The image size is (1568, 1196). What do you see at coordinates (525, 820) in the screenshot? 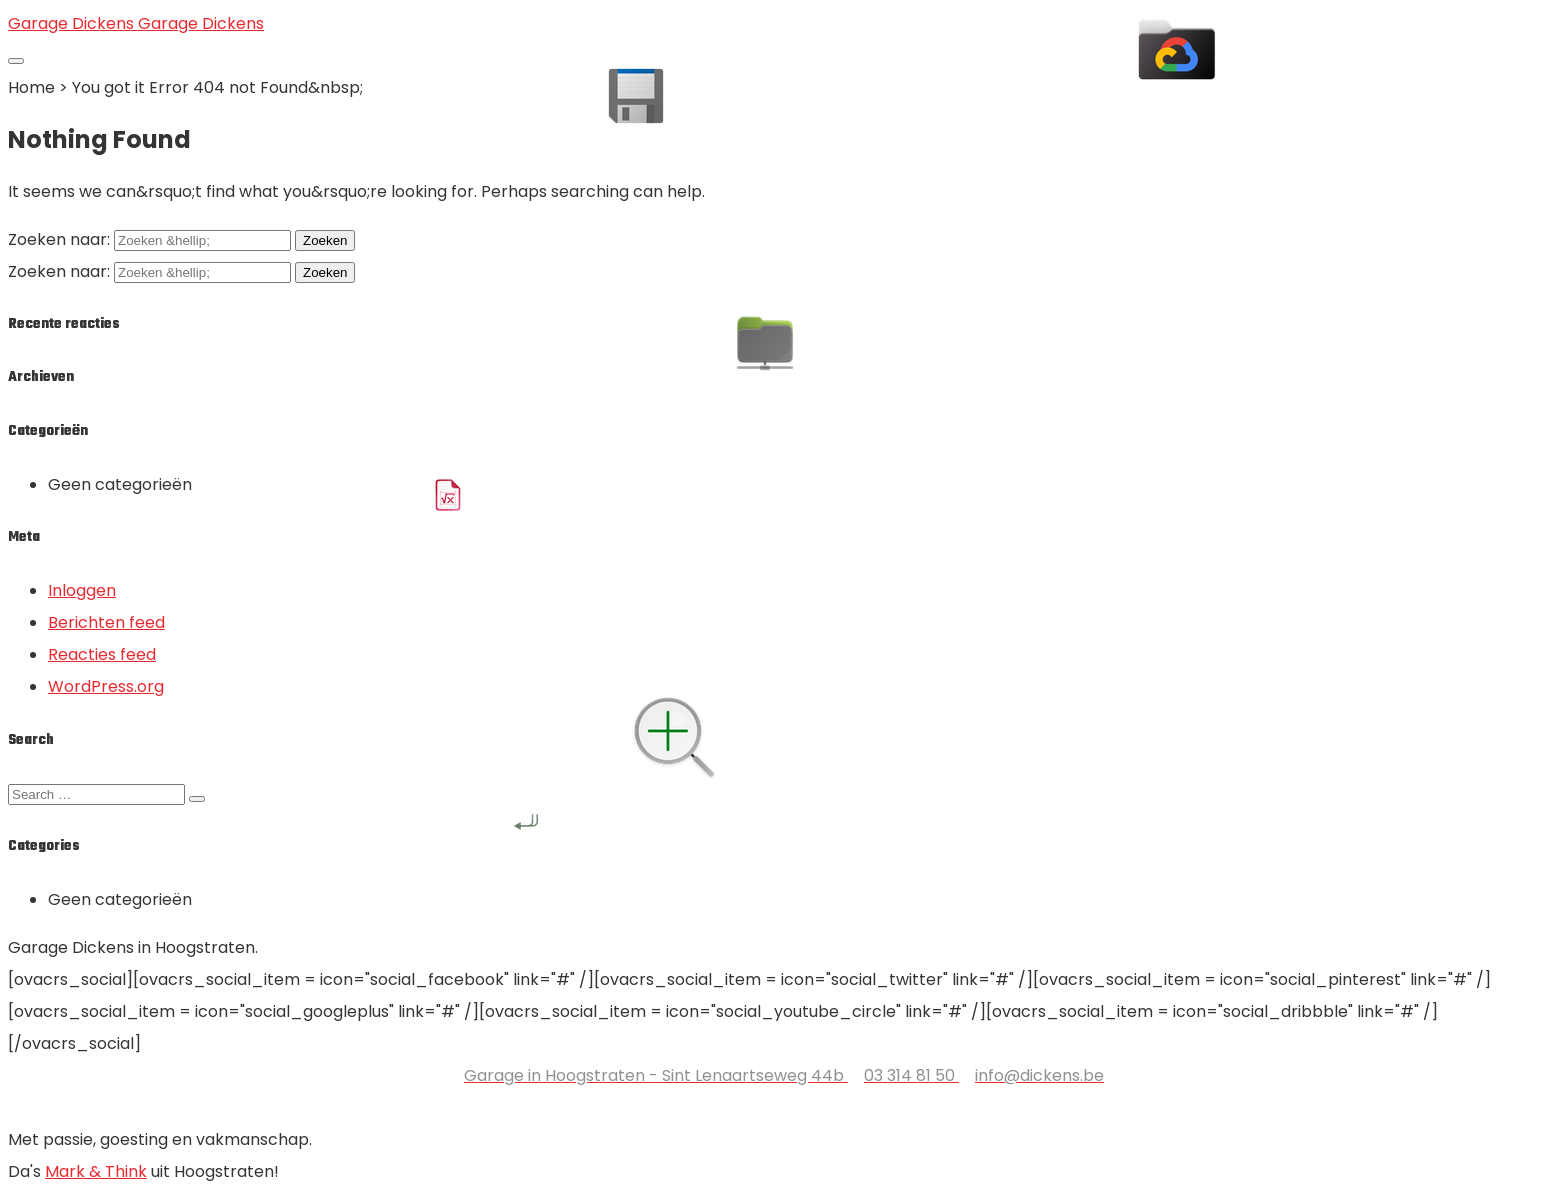
I see `reply to all recipients of an email` at bounding box center [525, 820].